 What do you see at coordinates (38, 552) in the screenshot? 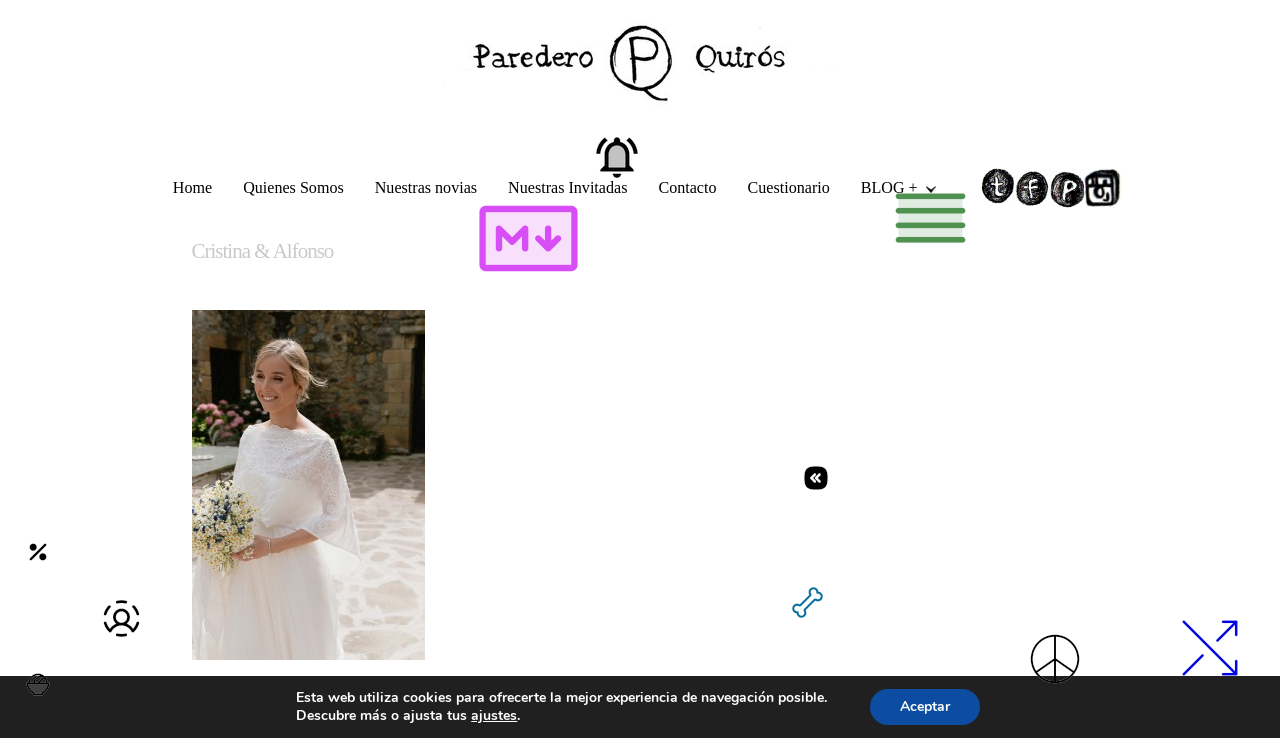
I see `view discount or sale information` at bounding box center [38, 552].